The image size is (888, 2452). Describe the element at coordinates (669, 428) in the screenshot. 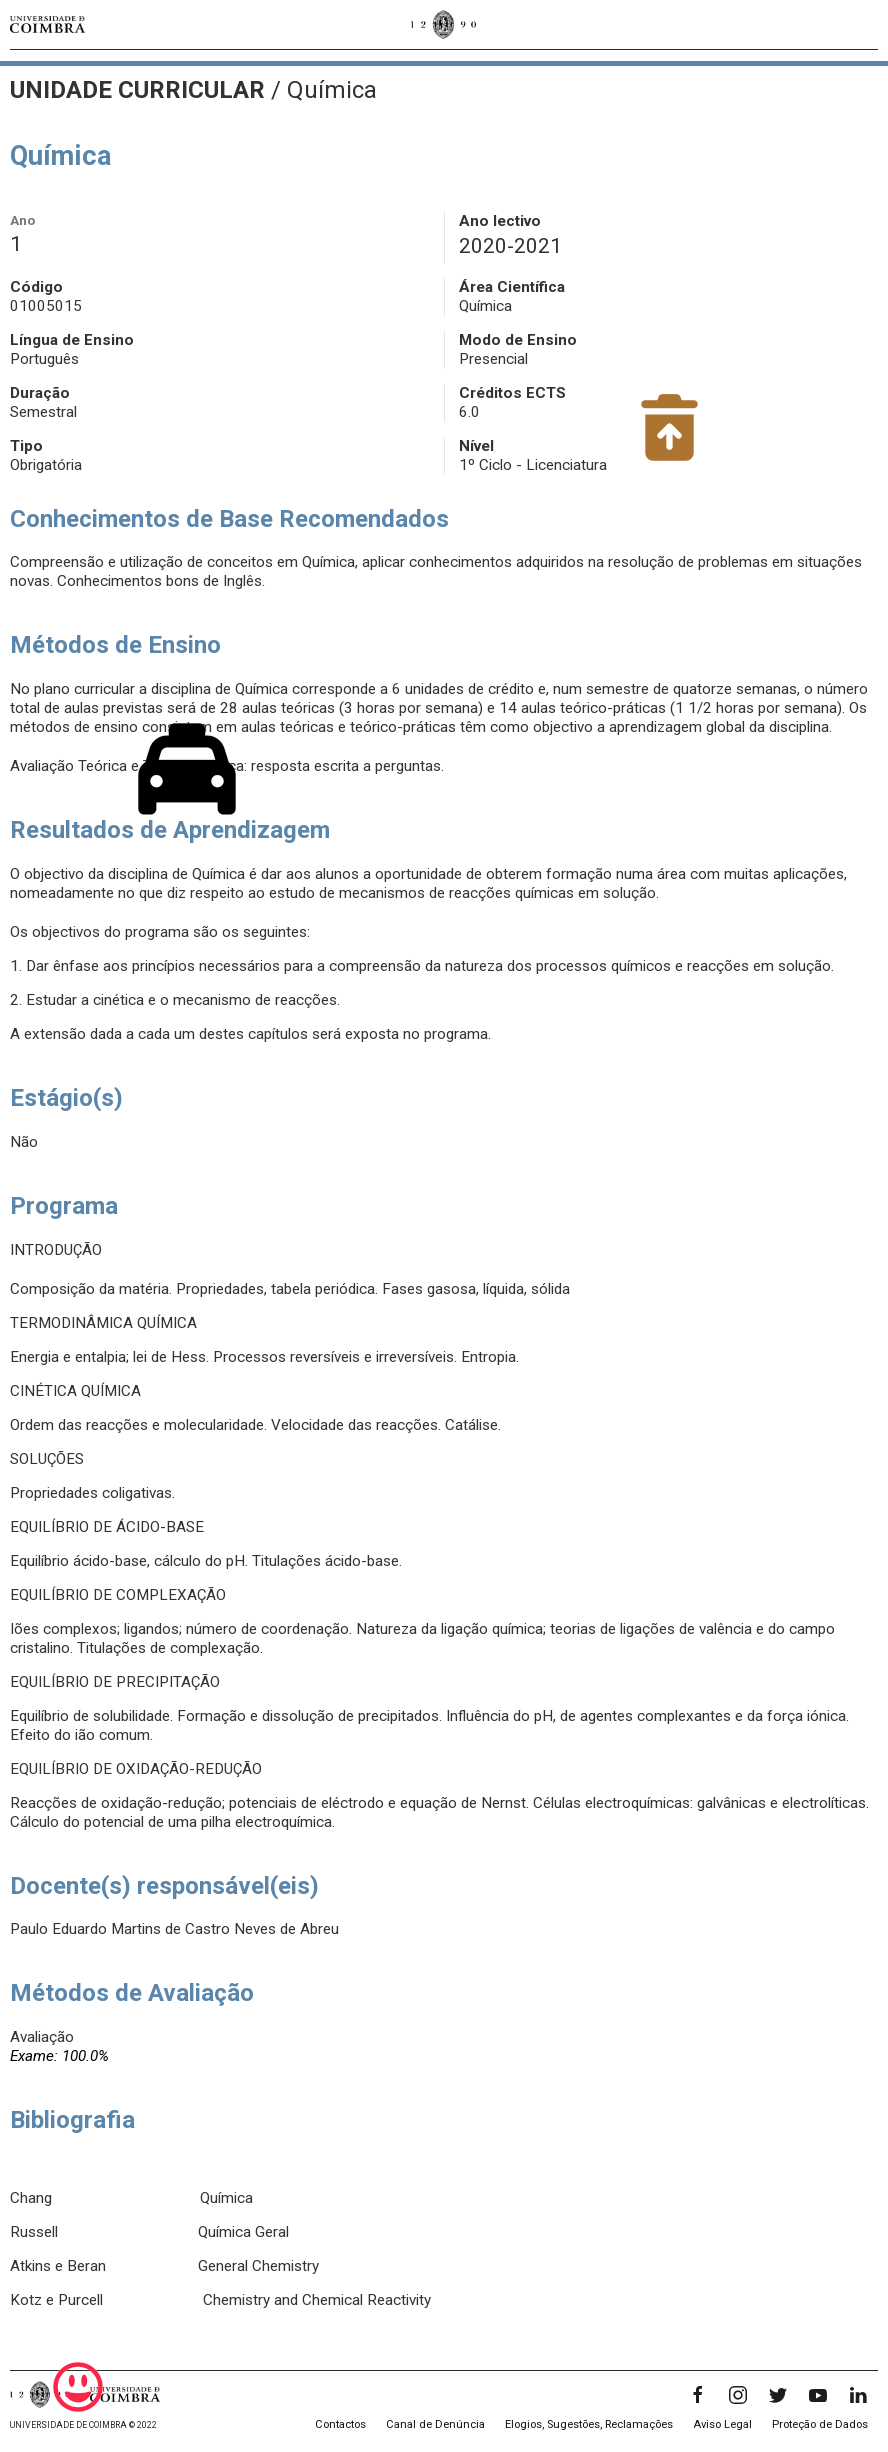

I see `restore item from trash` at that location.